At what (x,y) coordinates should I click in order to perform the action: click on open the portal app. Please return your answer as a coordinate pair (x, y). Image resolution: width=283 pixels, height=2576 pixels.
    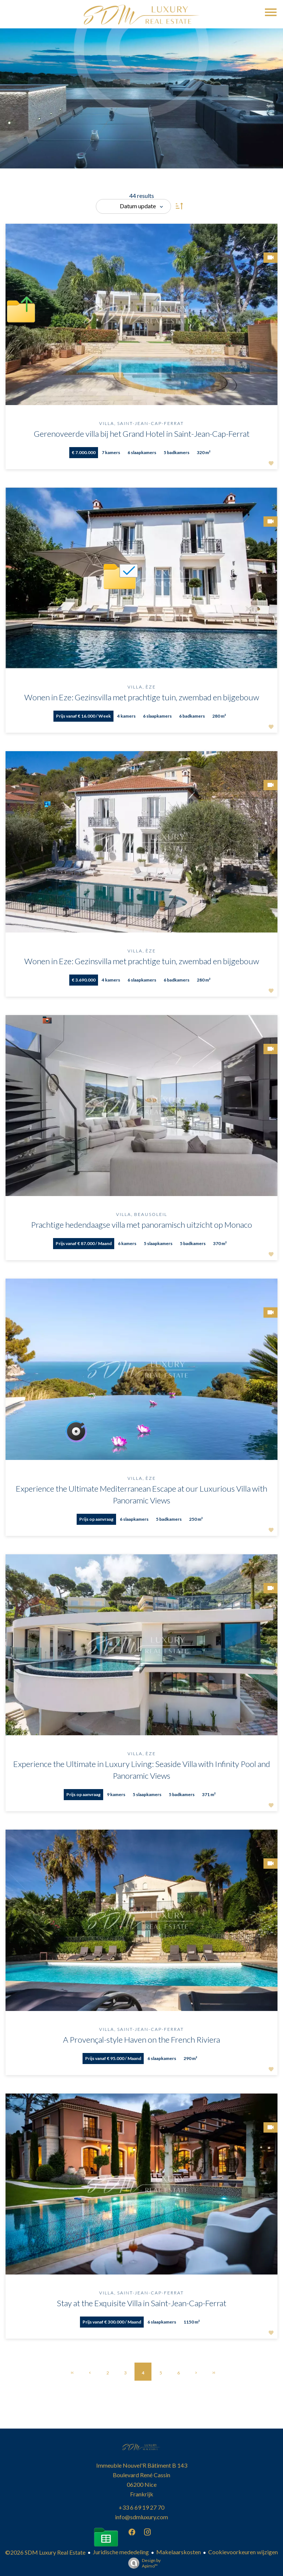
    Looking at the image, I should click on (47, 804).